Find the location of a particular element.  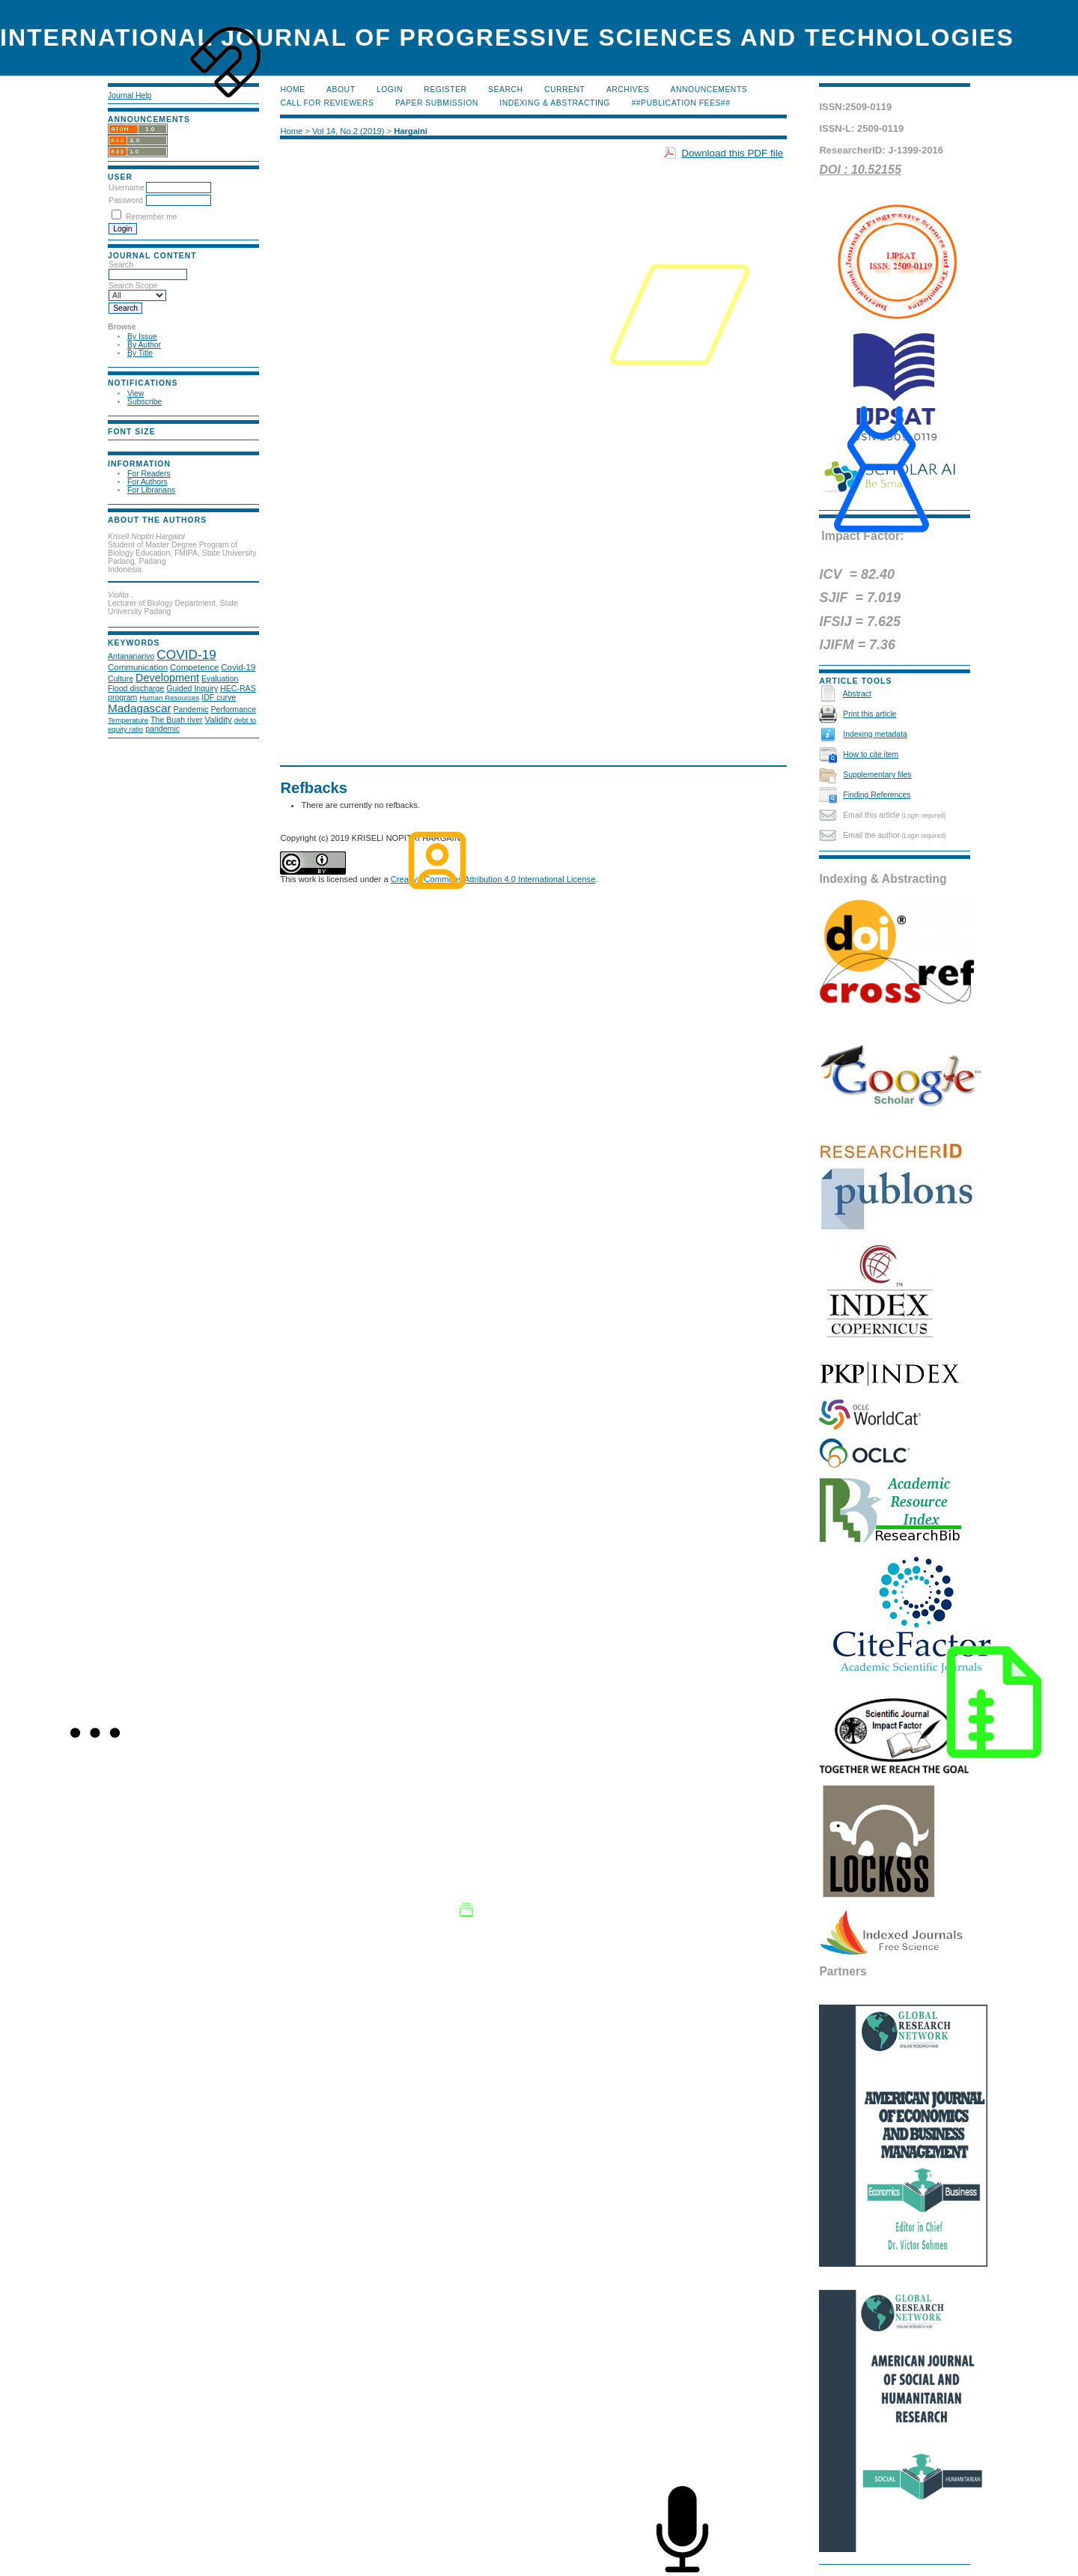

view stacked items or card deck is located at coordinates (466, 1910).